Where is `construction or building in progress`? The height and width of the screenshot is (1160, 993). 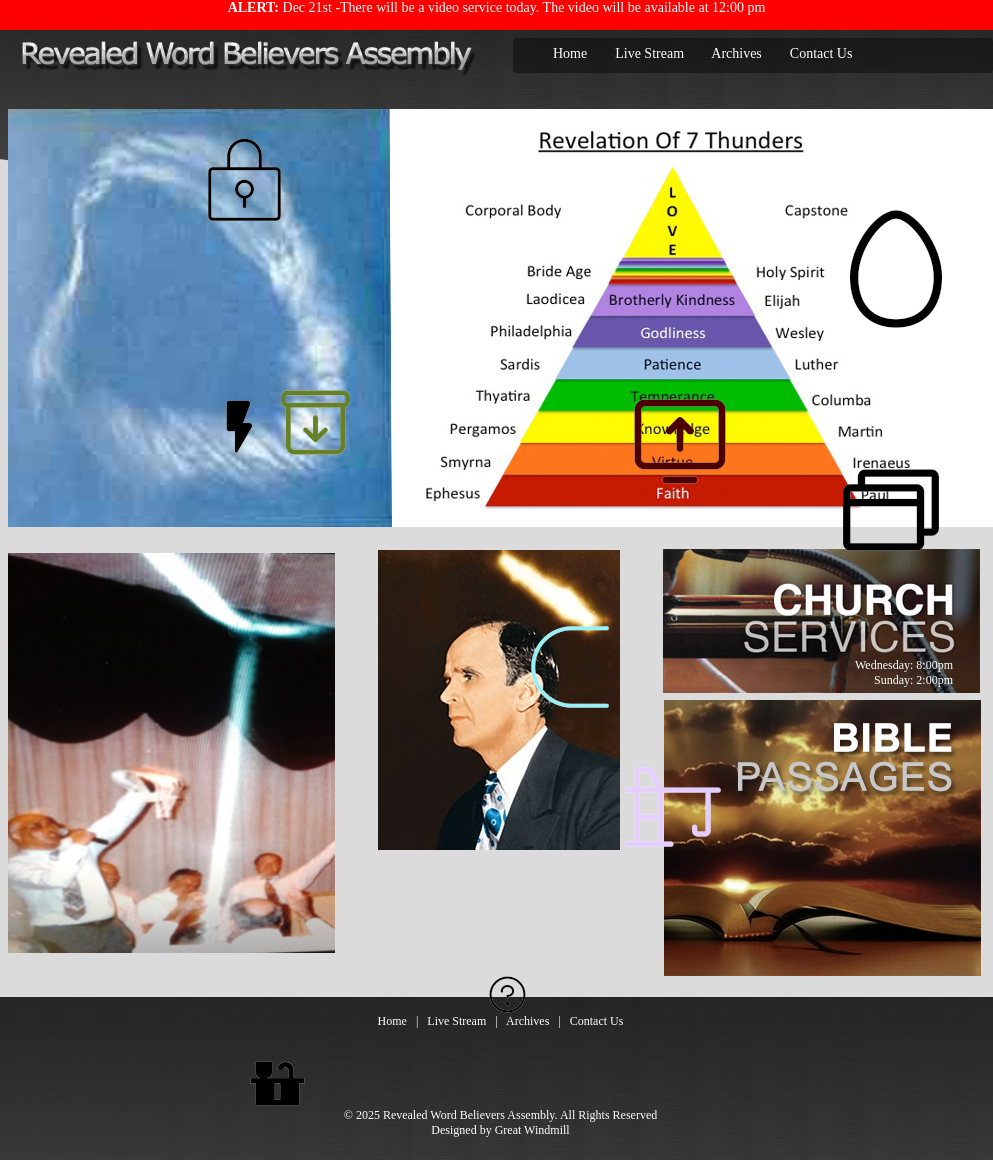 construction or building in progress is located at coordinates (671, 807).